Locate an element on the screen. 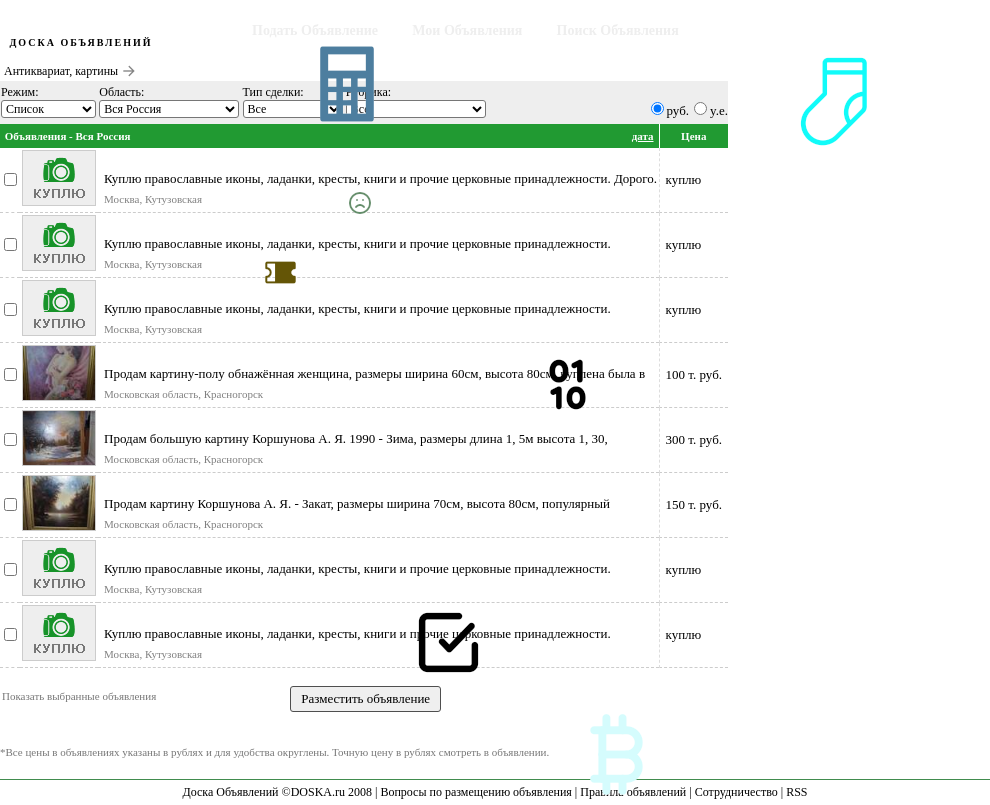 Image resolution: width=990 pixels, height=805 pixels. view your tickets or passes is located at coordinates (280, 272).